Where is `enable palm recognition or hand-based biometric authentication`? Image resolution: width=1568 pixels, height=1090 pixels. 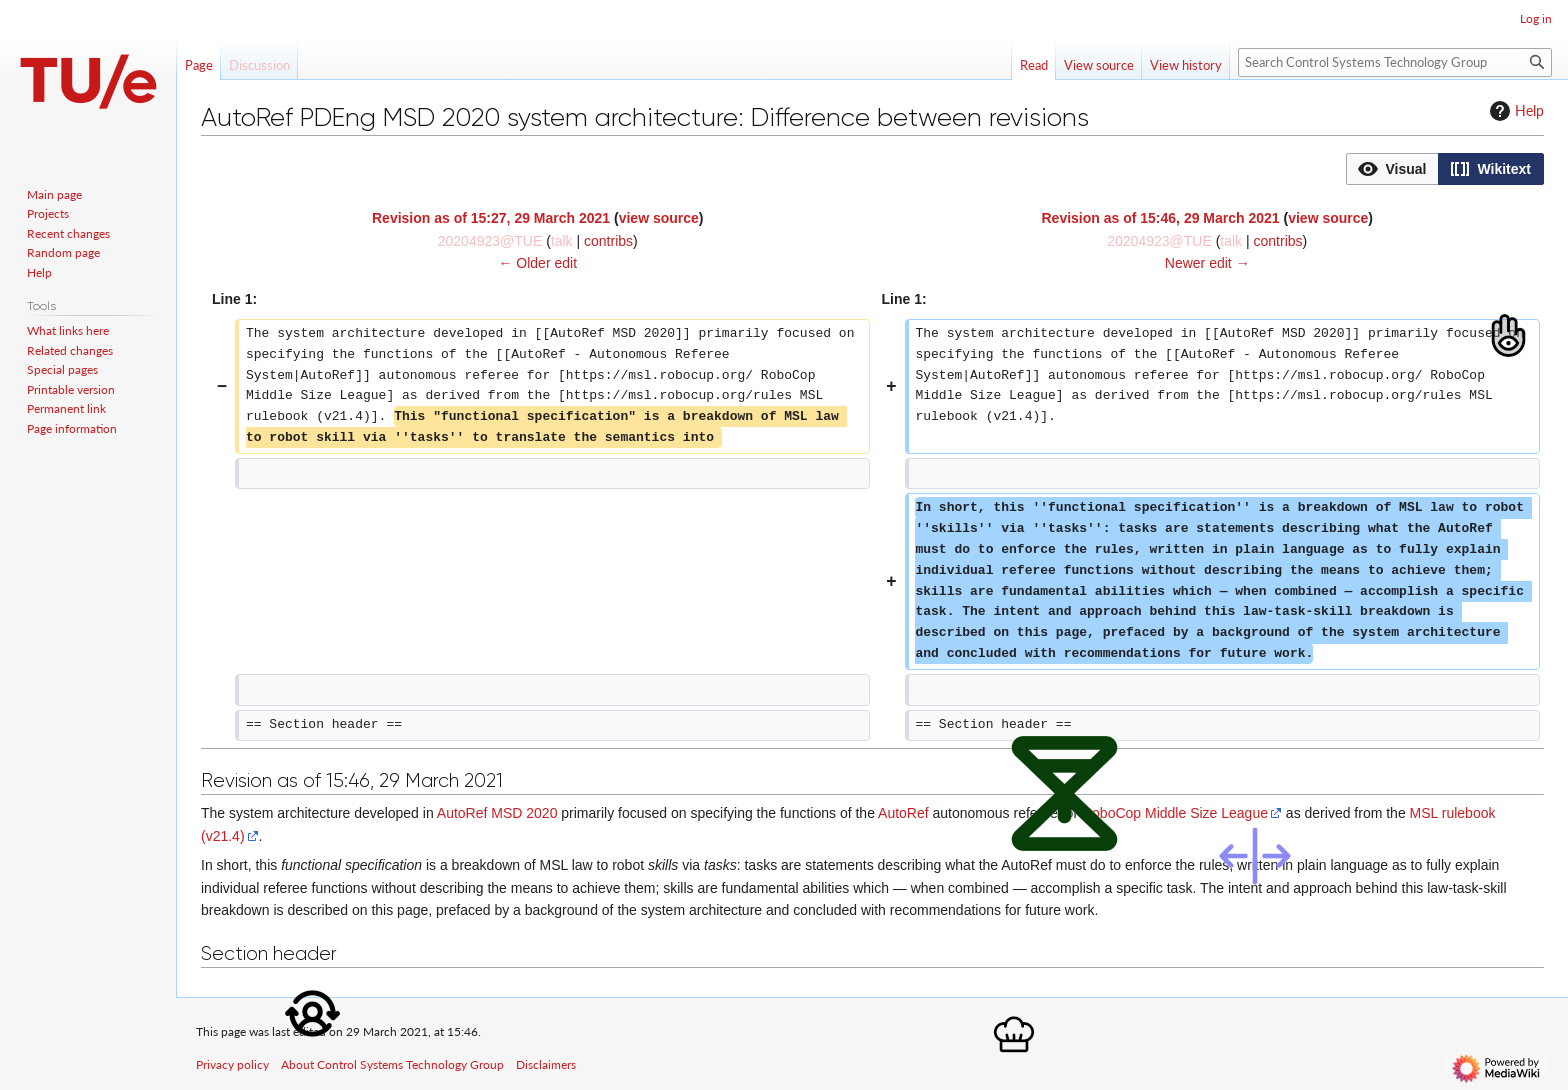 enable palm recognition or hand-based biometric authentication is located at coordinates (1508, 335).